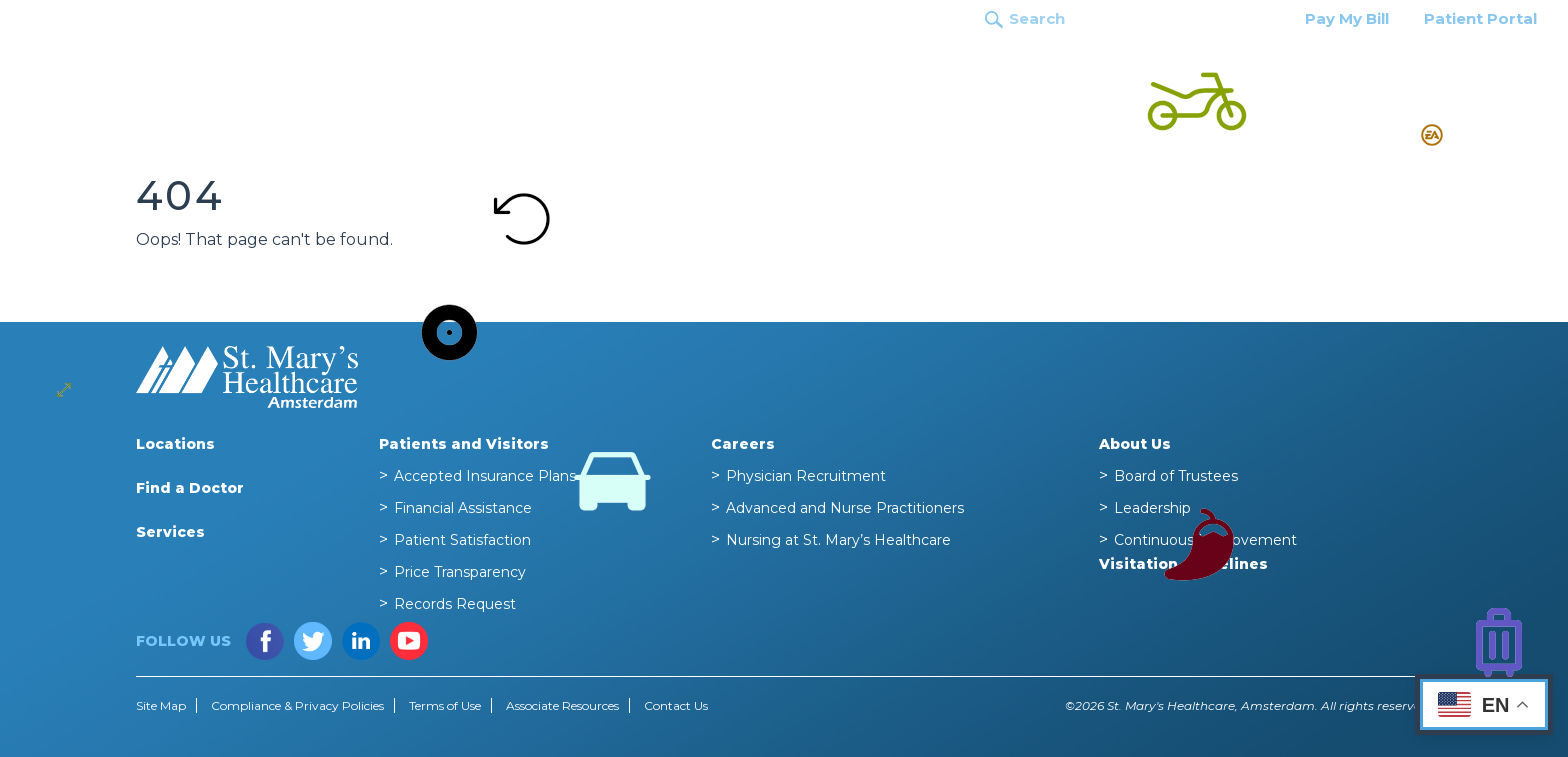 Image resolution: width=1568 pixels, height=757 pixels. I want to click on Electronic Arts (EA) brand logo, so click(1432, 135).